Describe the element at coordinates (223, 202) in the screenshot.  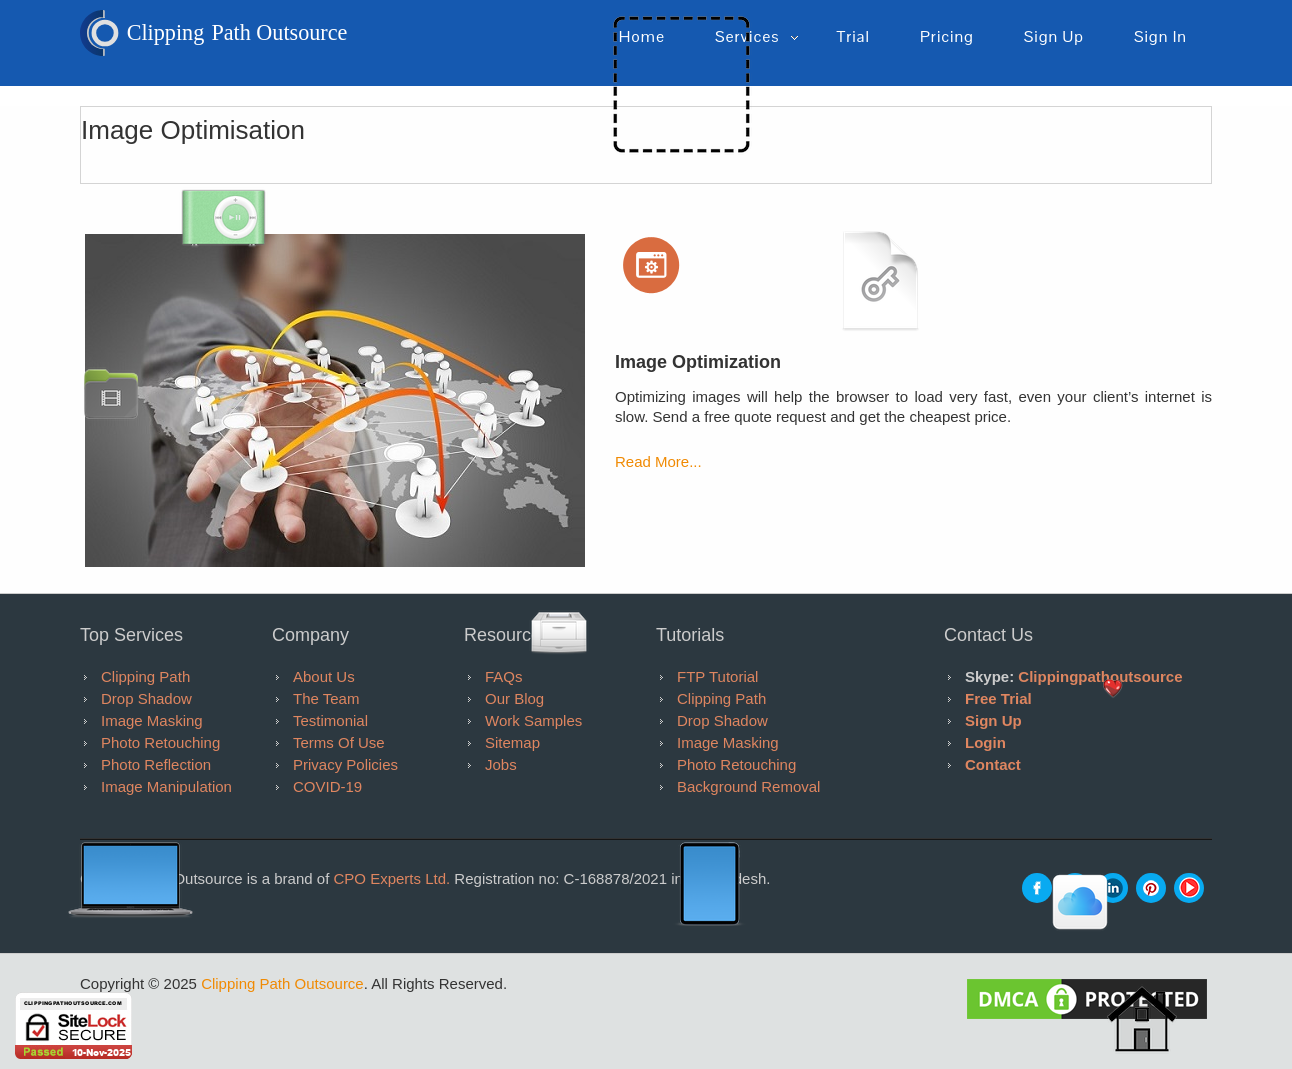
I see `iPod shuffle device connected` at that location.